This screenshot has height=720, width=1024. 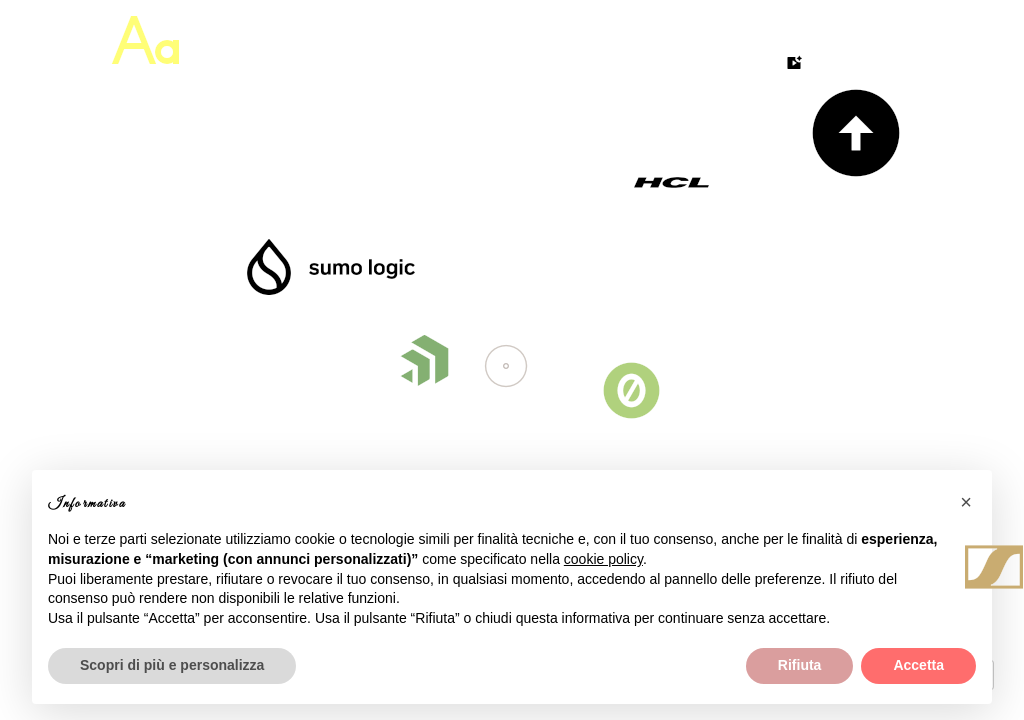 What do you see at coordinates (362, 269) in the screenshot?
I see `sumo logic company logo` at bounding box center [362, 269].